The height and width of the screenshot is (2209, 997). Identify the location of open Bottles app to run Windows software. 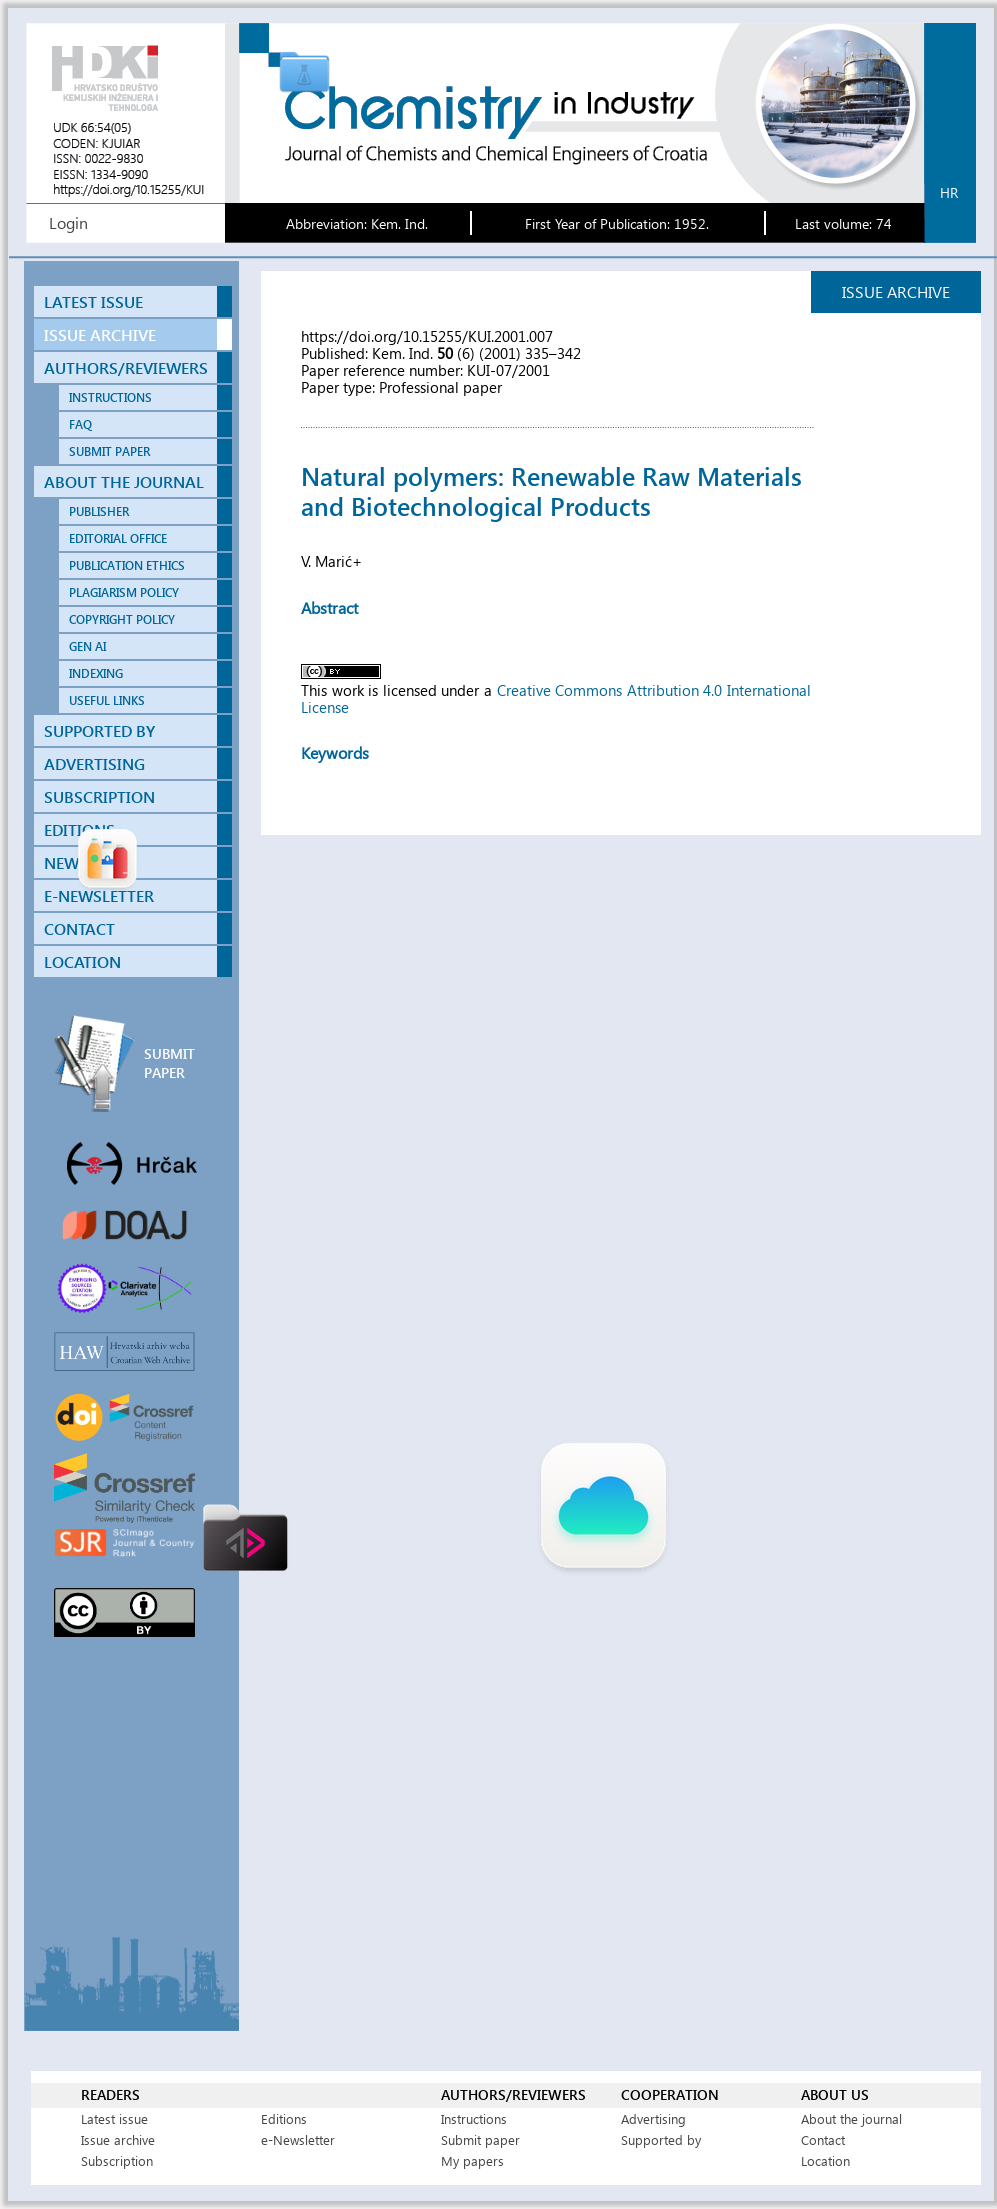
(107, 858).